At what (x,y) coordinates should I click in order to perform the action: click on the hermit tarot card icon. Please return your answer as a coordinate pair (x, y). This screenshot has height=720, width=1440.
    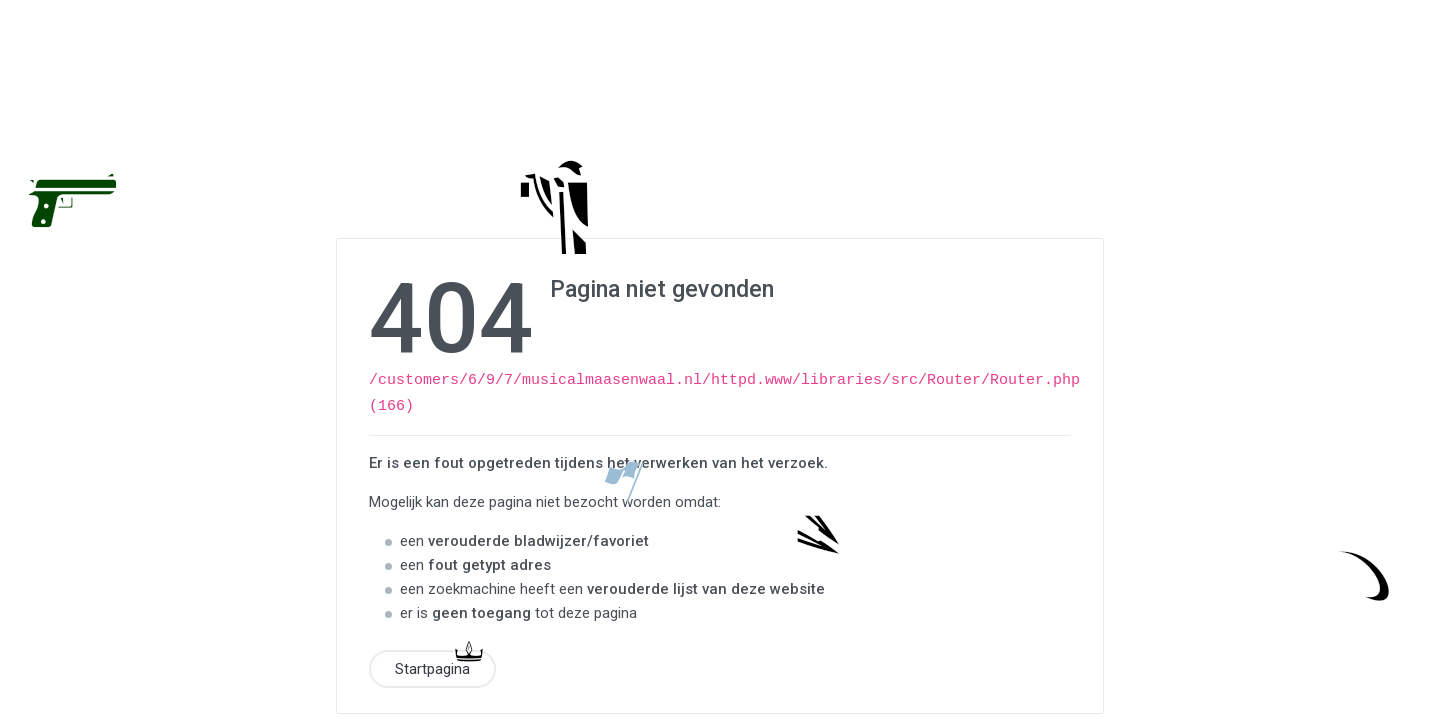
    Looking at the image, I should click on (558, 207).